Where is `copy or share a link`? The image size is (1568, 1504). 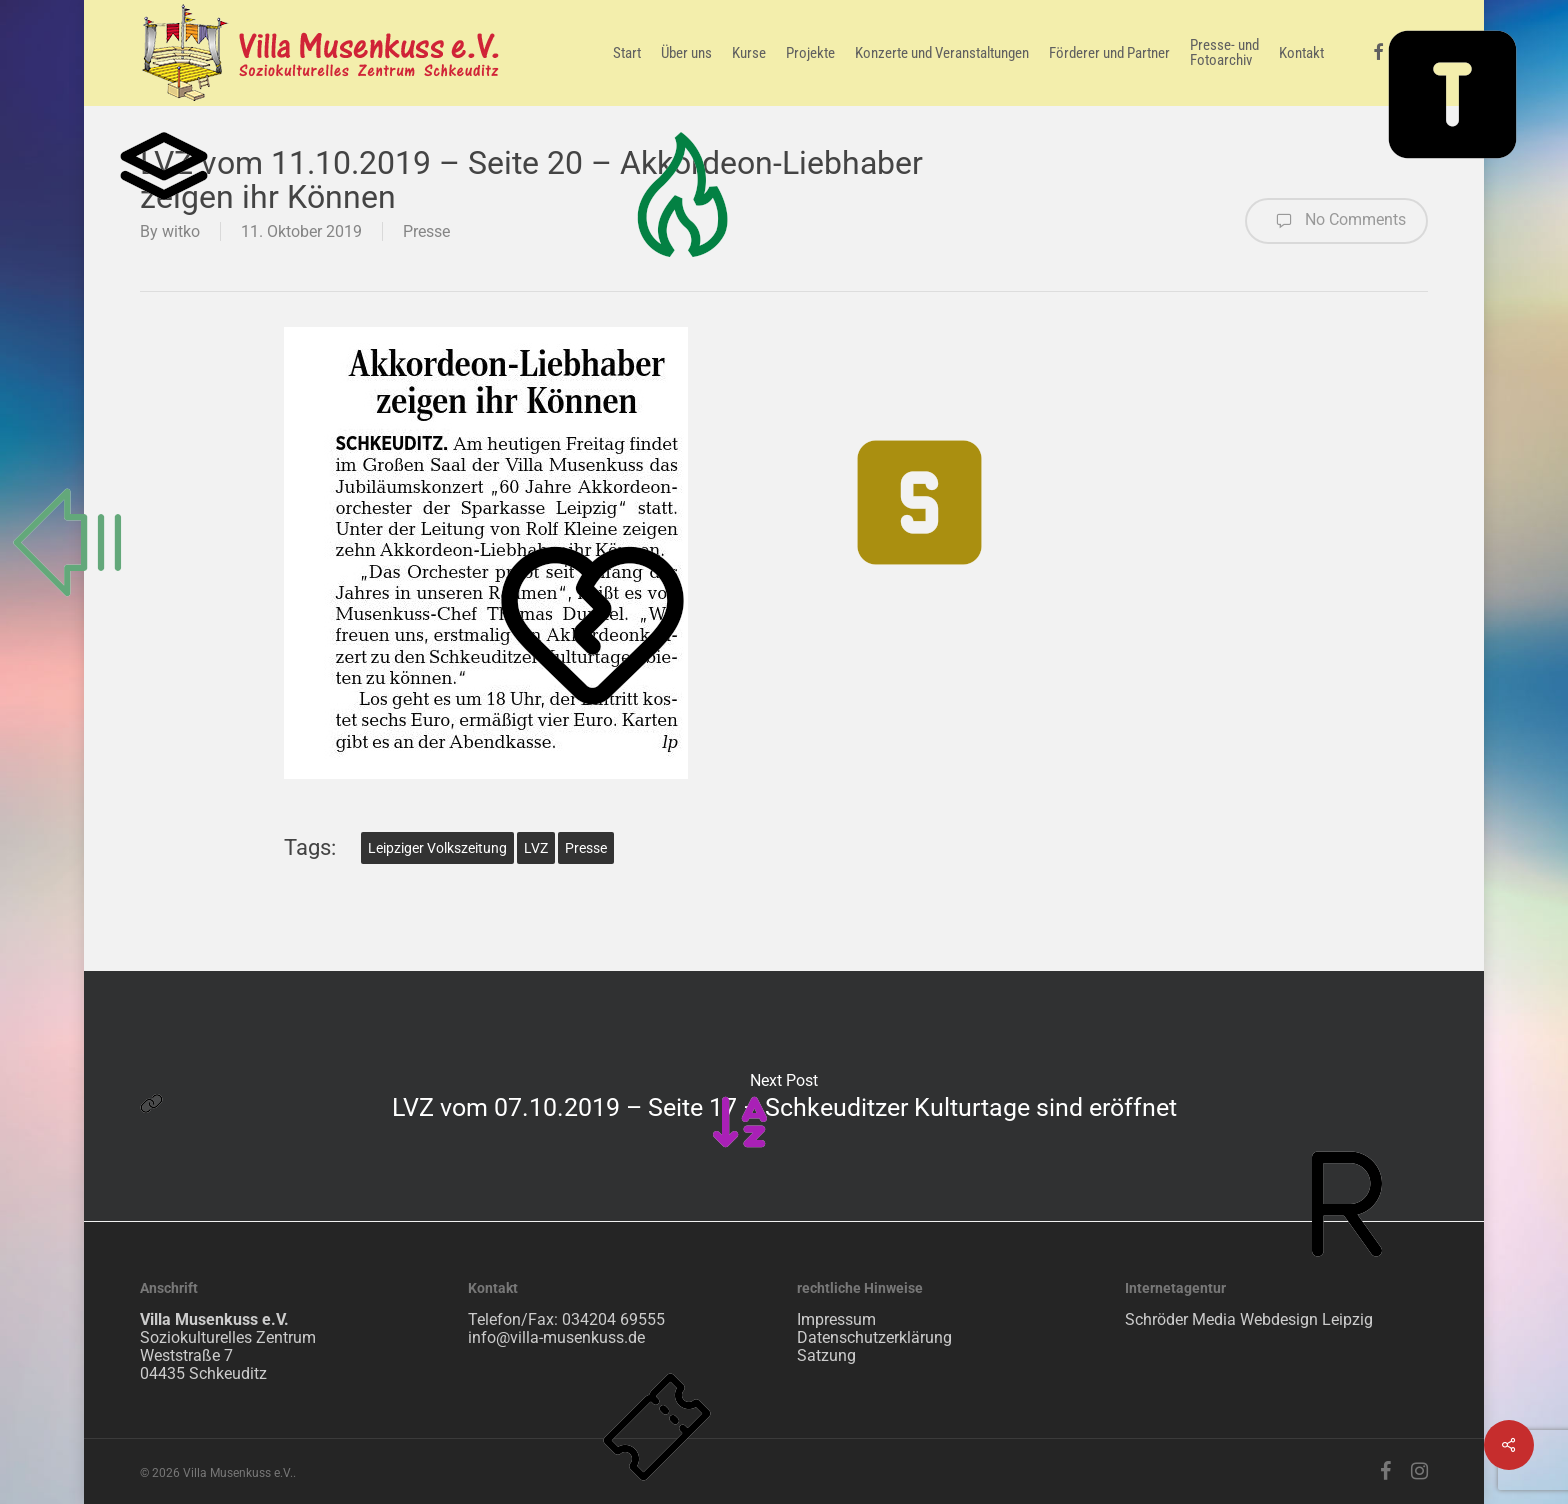 copy or share a link is located at coordinates (151, 1103).